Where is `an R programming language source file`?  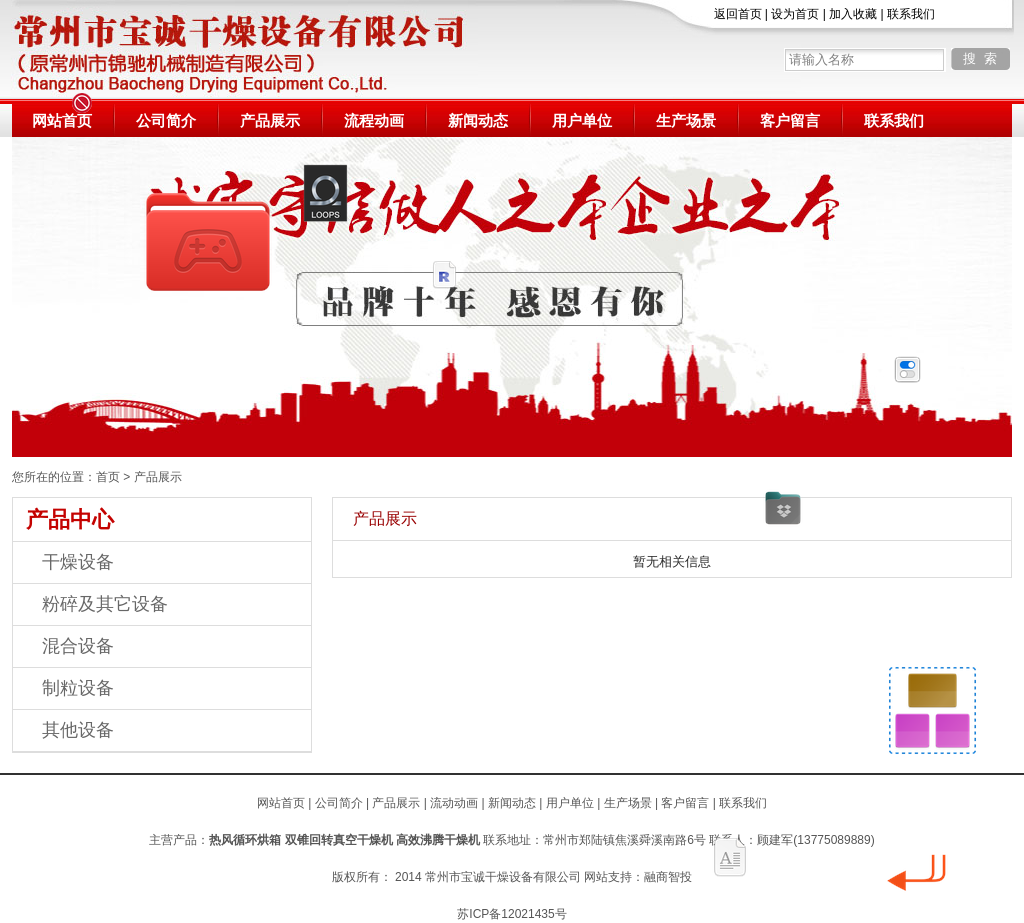
an R programming language source file is located at coordinates (444, 274).